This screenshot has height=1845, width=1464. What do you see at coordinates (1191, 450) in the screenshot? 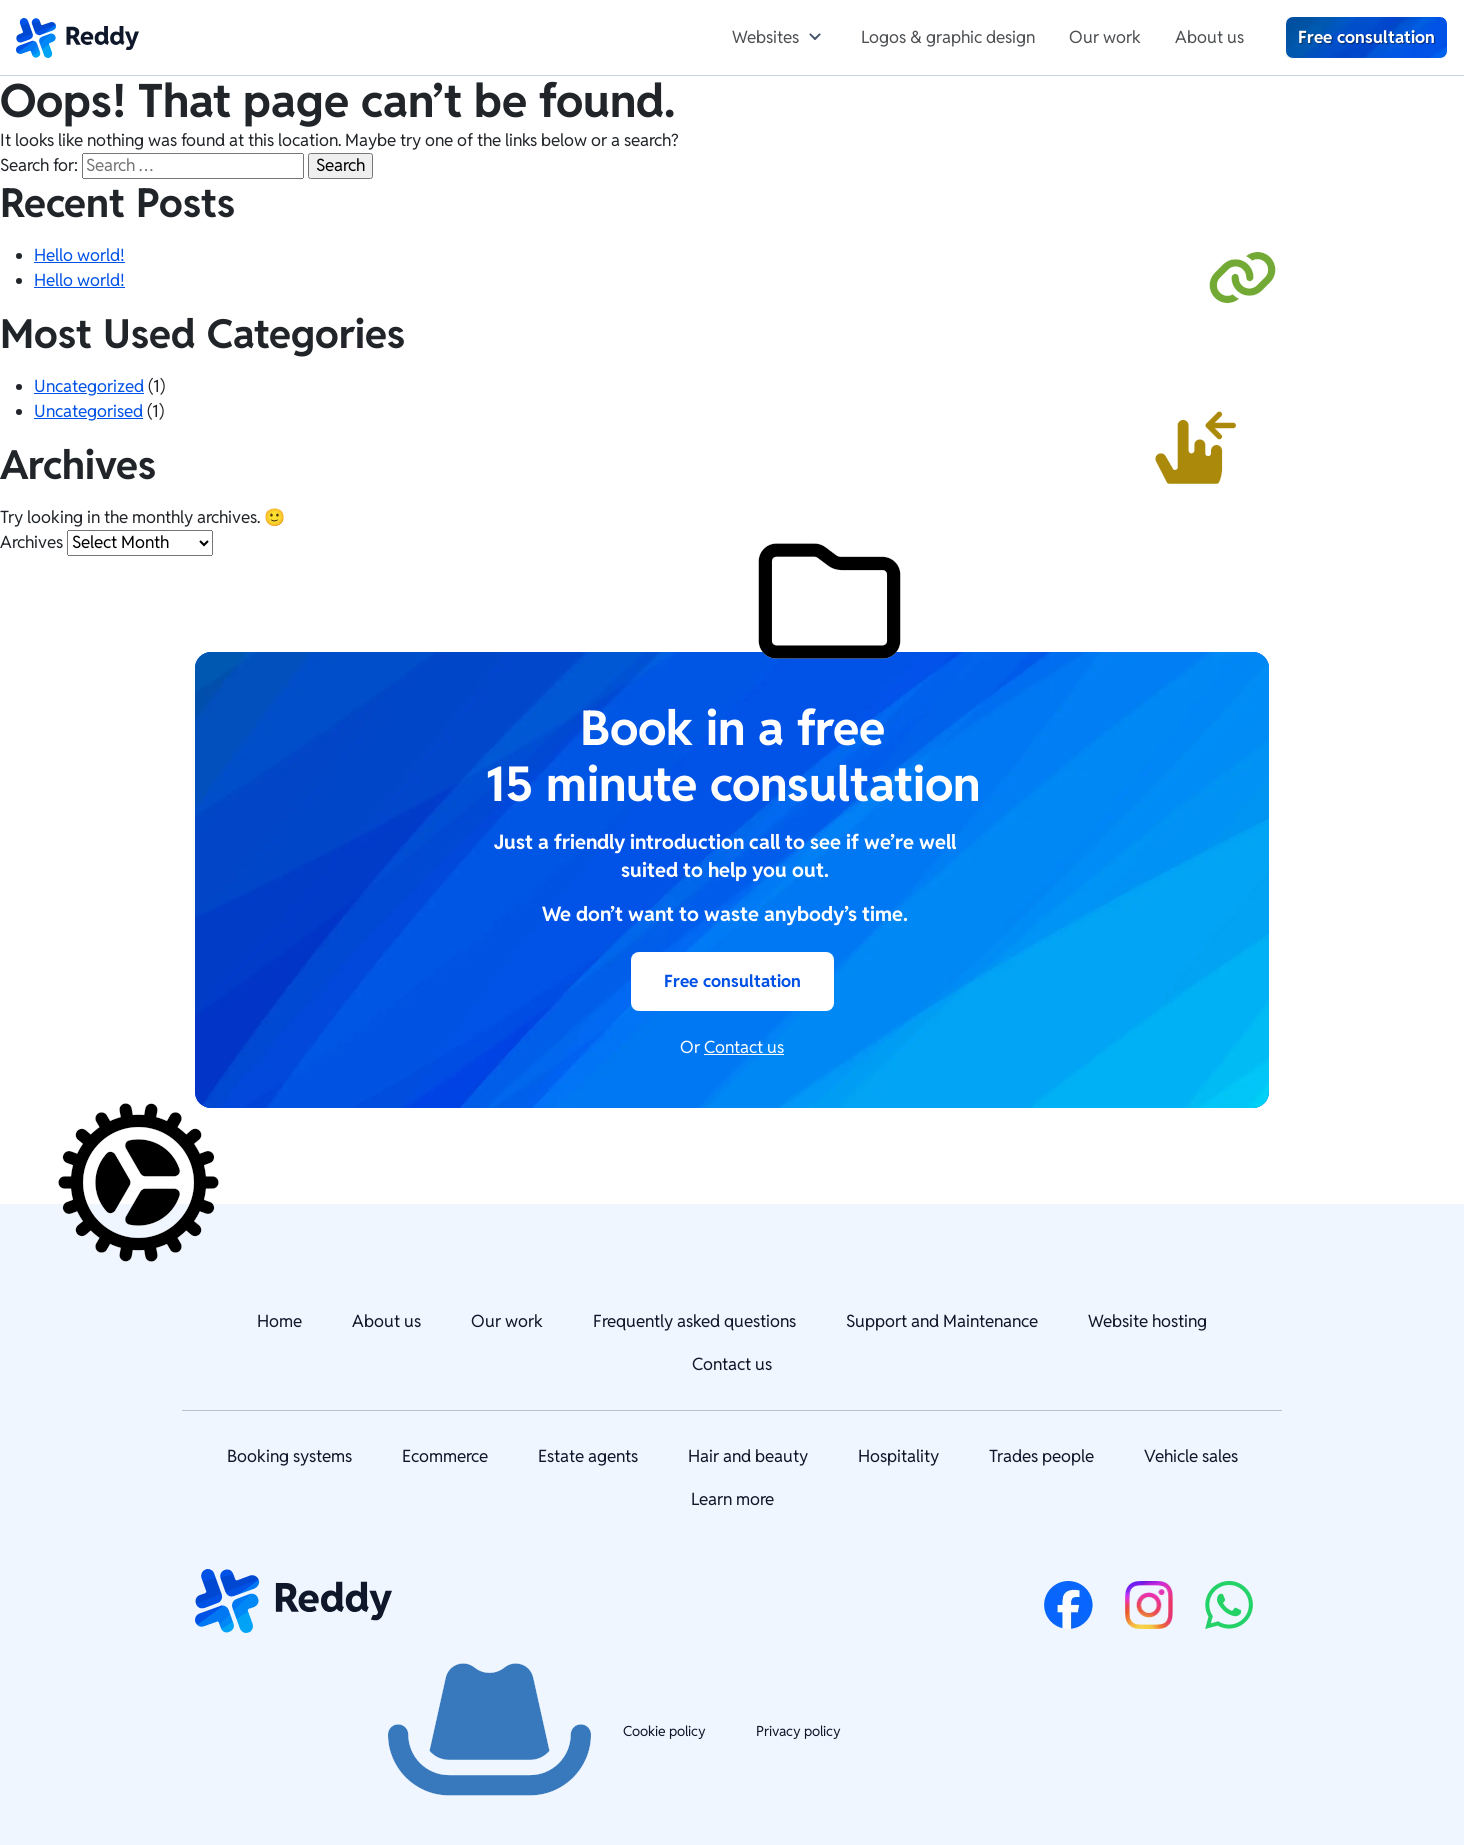
I see `swipe left to navigate or dismiss` at bounding box center [1191, 450].